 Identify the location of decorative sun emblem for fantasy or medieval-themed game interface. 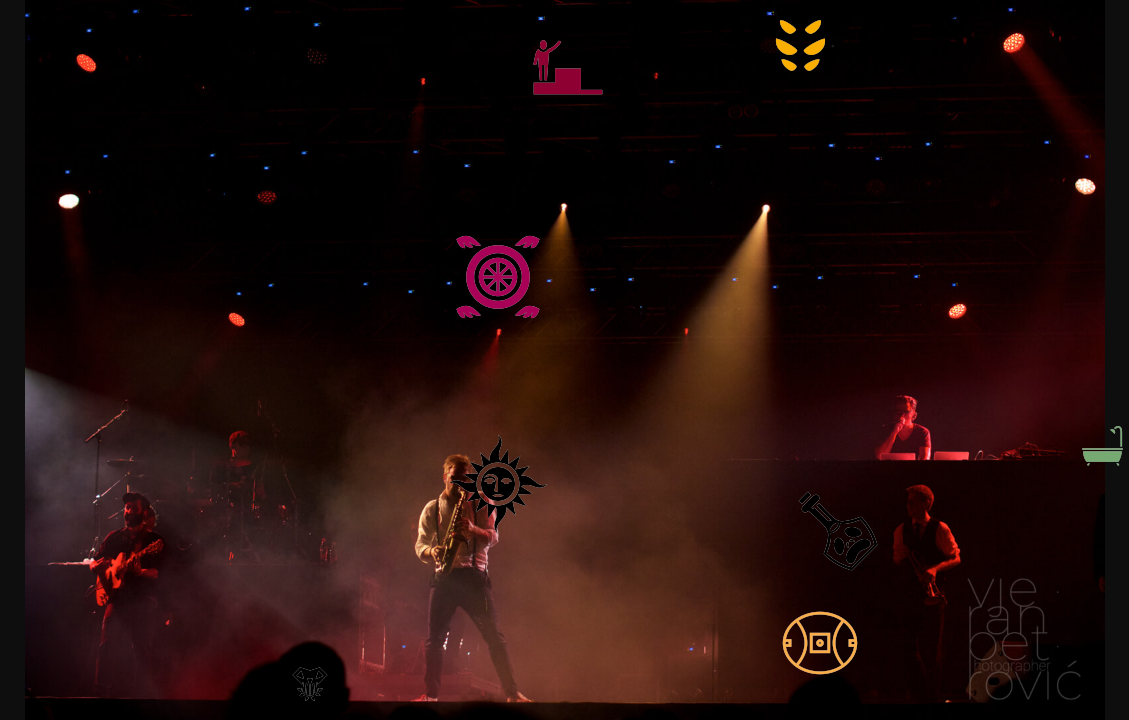
(498, 484).